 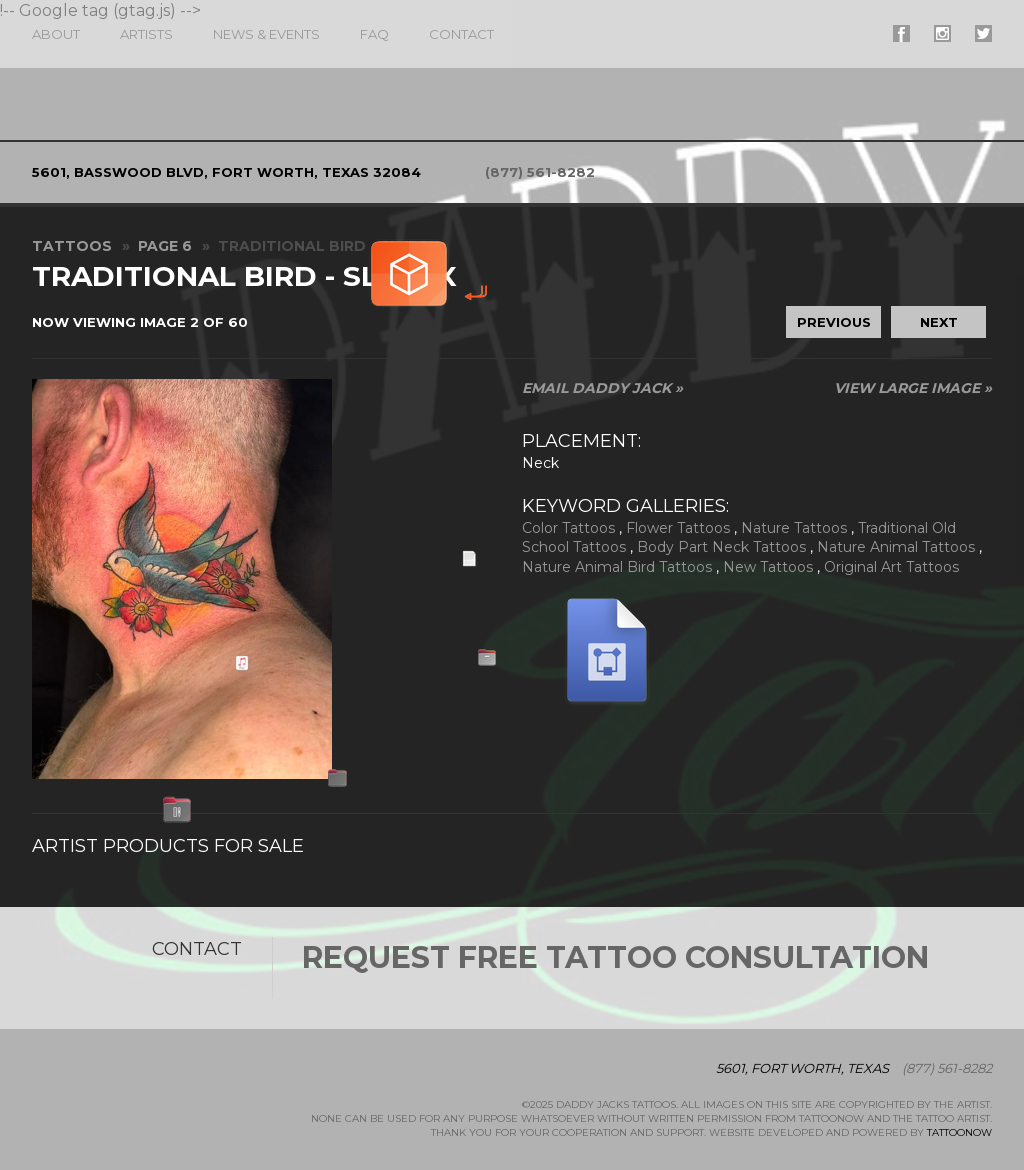 I want to click on a flac audio file in ogg container format, so click(x=242, y=663).